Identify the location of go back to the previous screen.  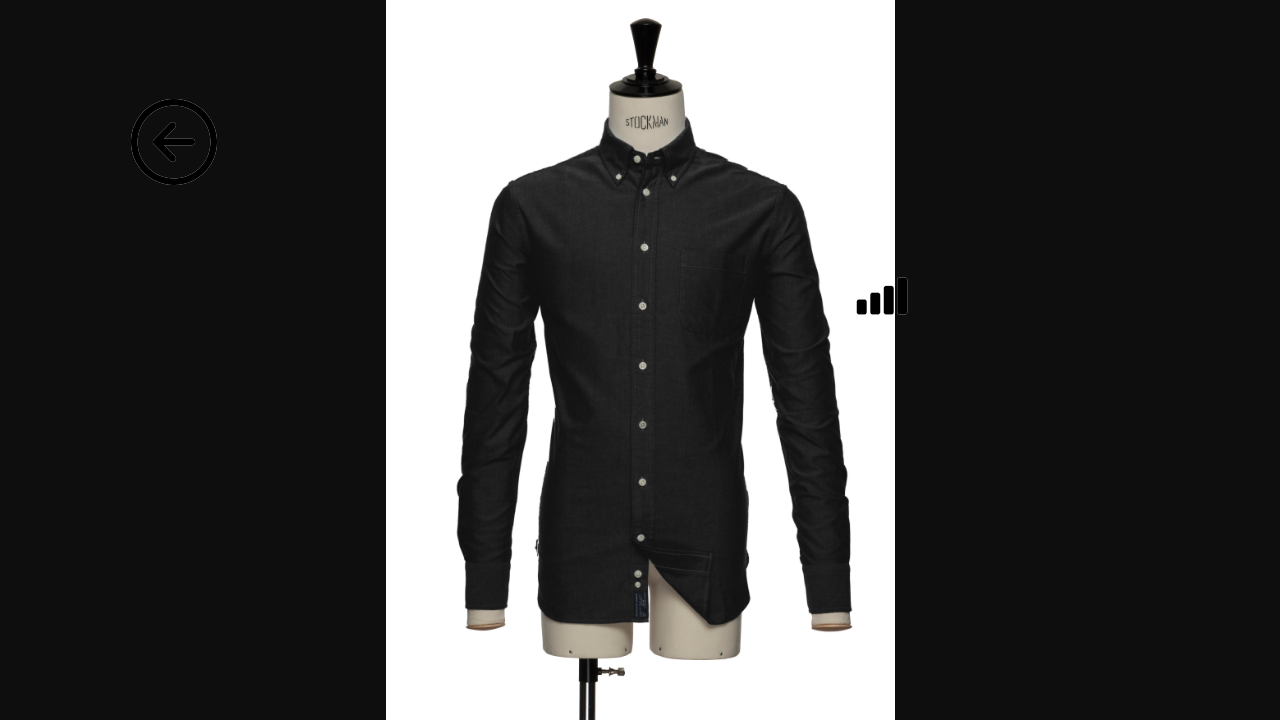
(174, 142).